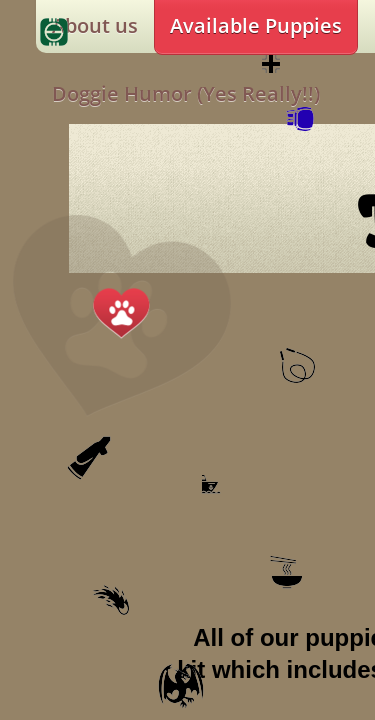  Describe the element at coordinates (287, 572) in the screenshot. I see `browse asian cuisine or noodle dishes` at that location.